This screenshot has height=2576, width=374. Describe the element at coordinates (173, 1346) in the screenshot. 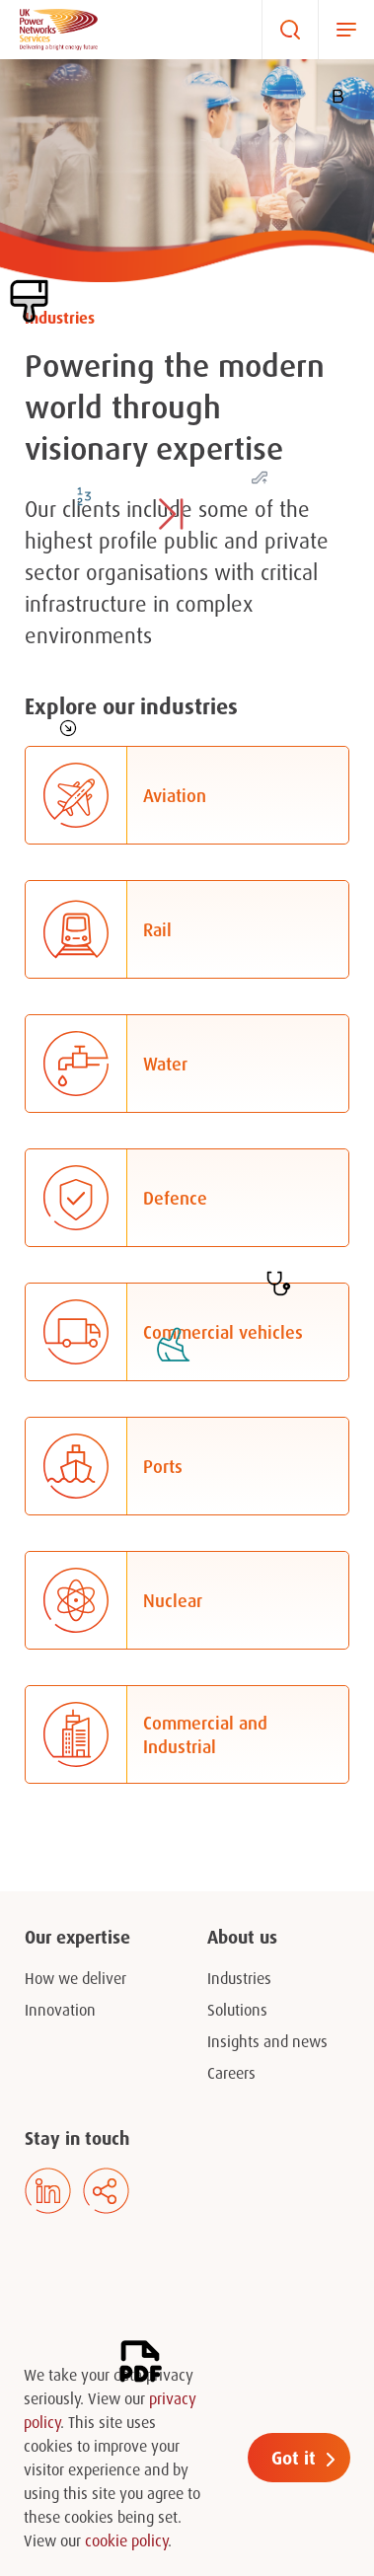

I see `clear or clean up data` at that location.